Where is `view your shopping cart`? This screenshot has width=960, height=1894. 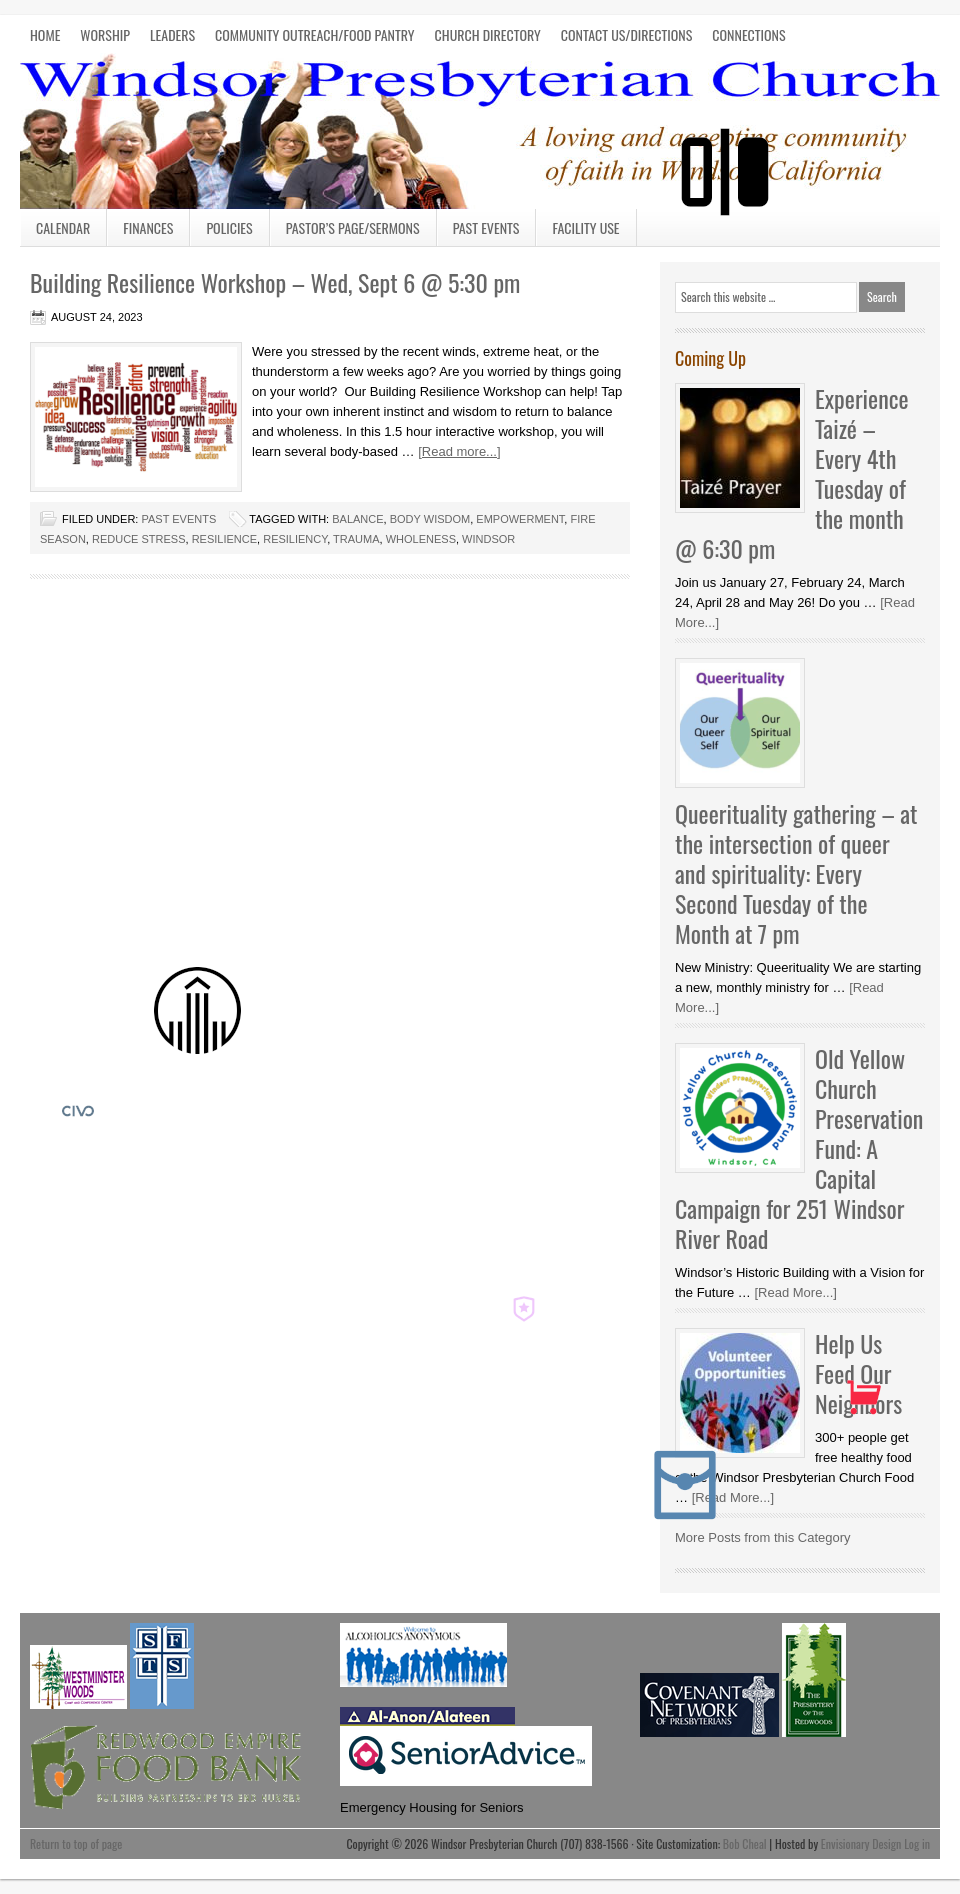
view your shopping cart is located at coordinates (863, 1396).